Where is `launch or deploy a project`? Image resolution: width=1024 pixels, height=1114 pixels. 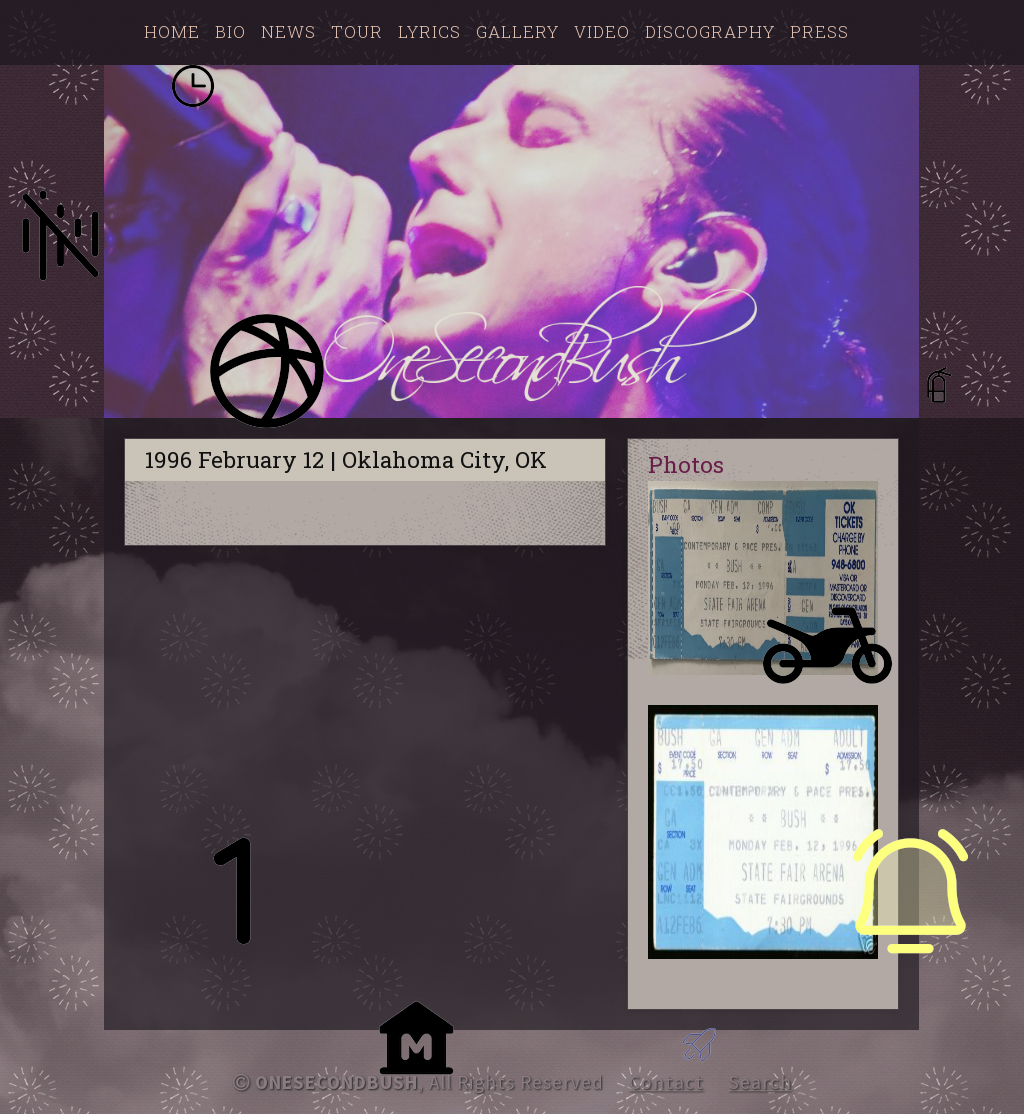
launch or deploy a project is located at coordinates (700, 1044).